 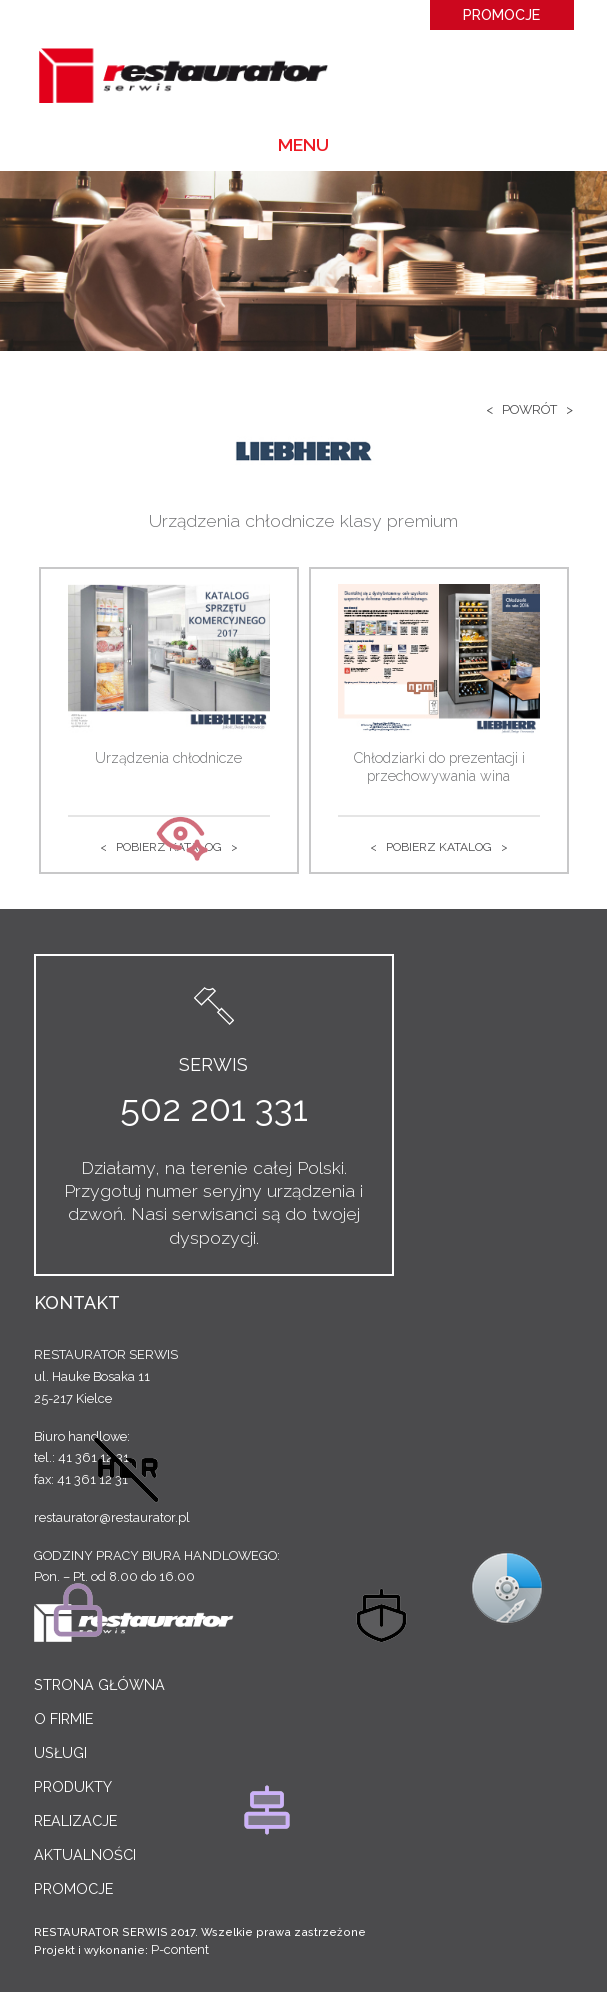 What do you see at coordinates (420, 687) in the screenshot?
I see `npm package manager logo` at bounding box center [420, 687].